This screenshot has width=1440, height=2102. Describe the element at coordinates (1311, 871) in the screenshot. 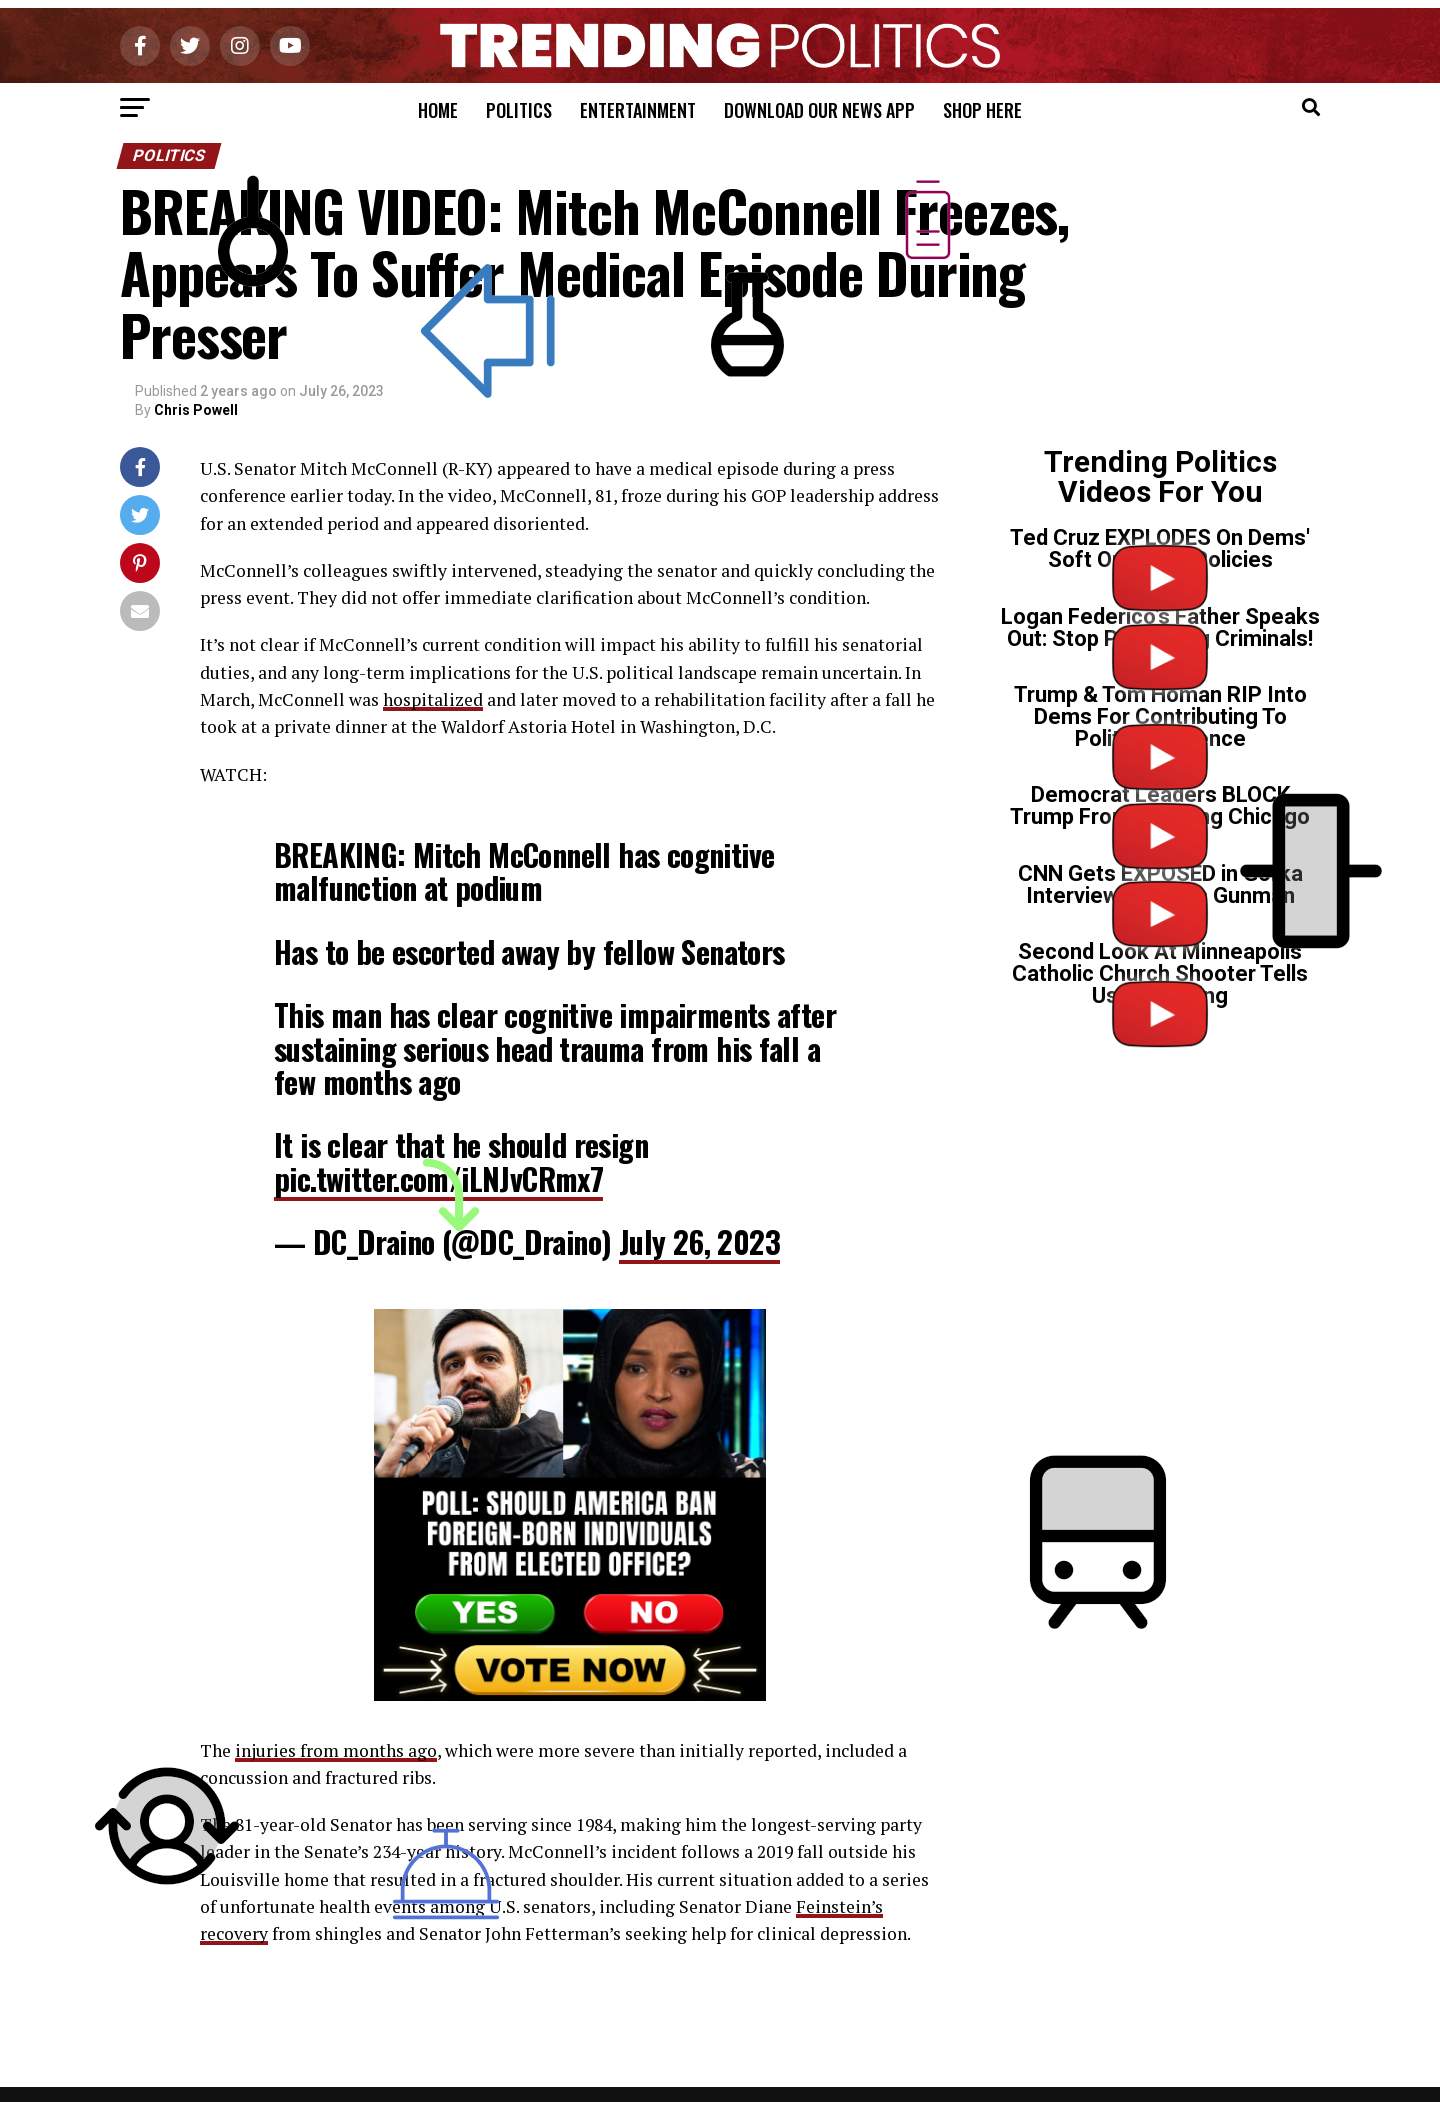

I see `align object to vertical center` at that location.